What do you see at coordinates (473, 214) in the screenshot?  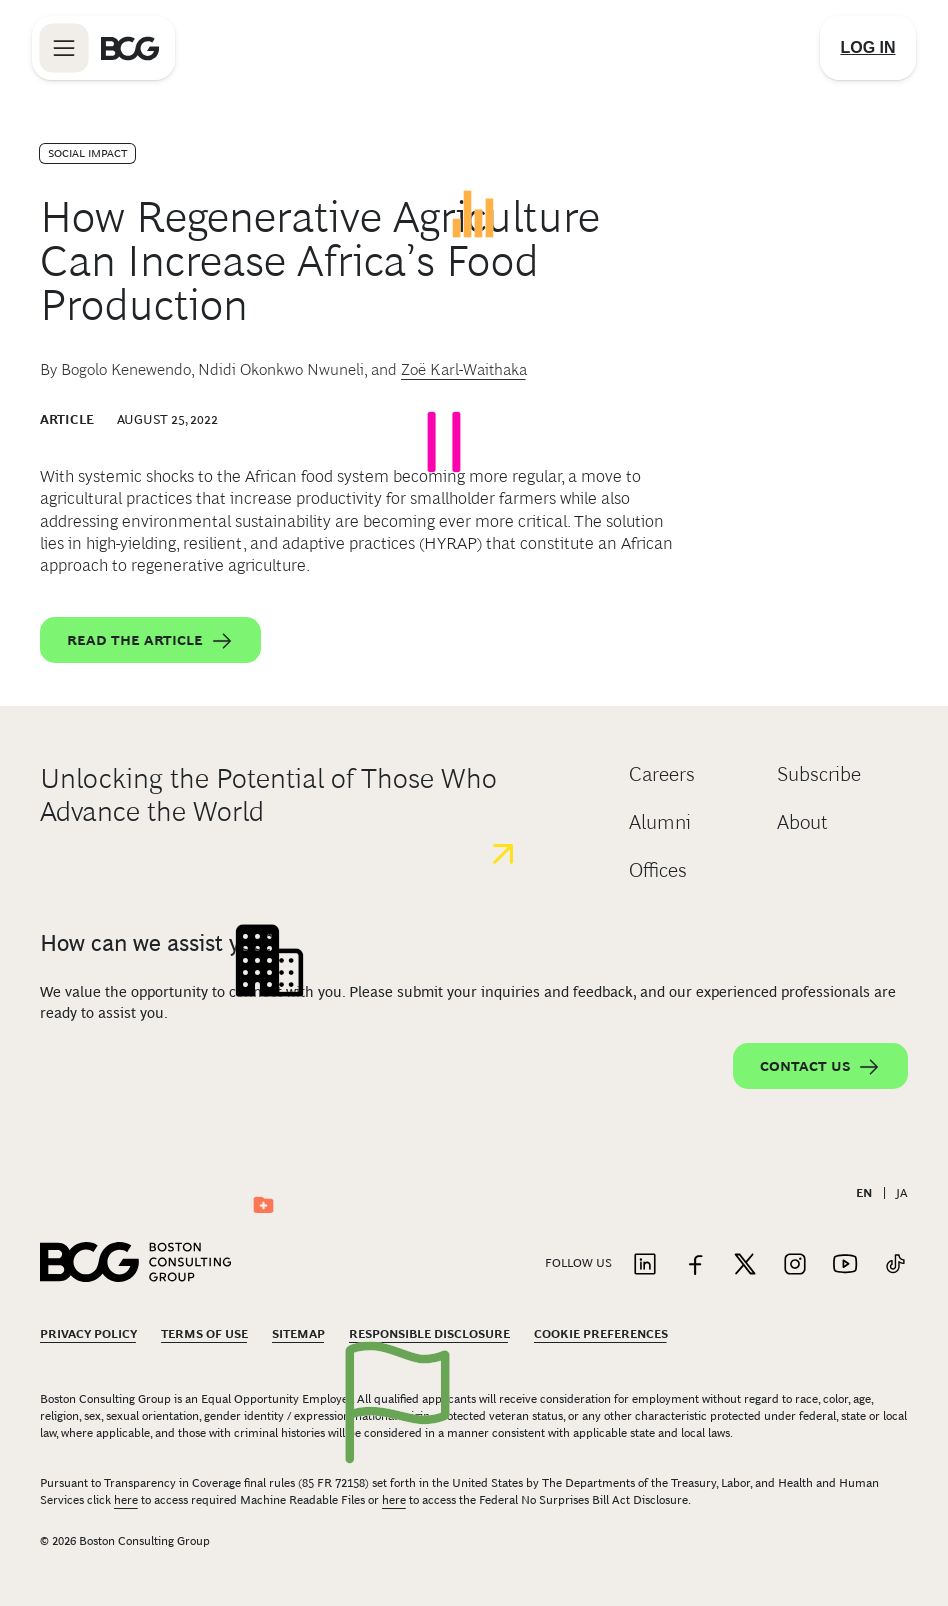 I see `view statistics and analytics` at bounding box center [473, 214].